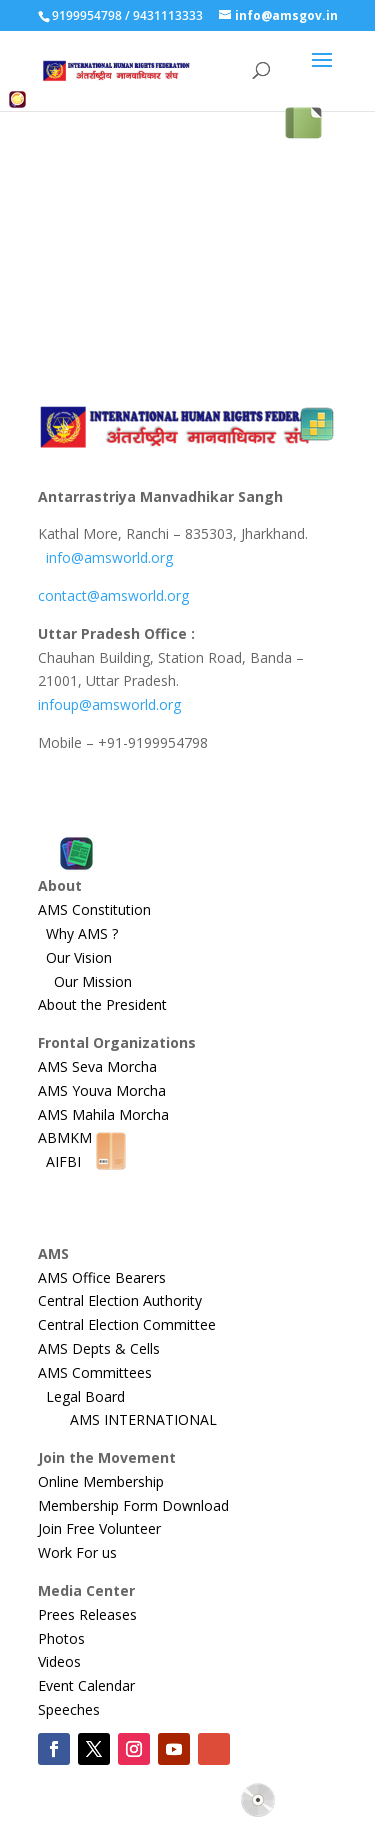 The width and height of the screenshot is (375, 1833). Describe the element at coordinates (303, 121) in the screenshot. I see `change desktop wallpaper settings` at that location.